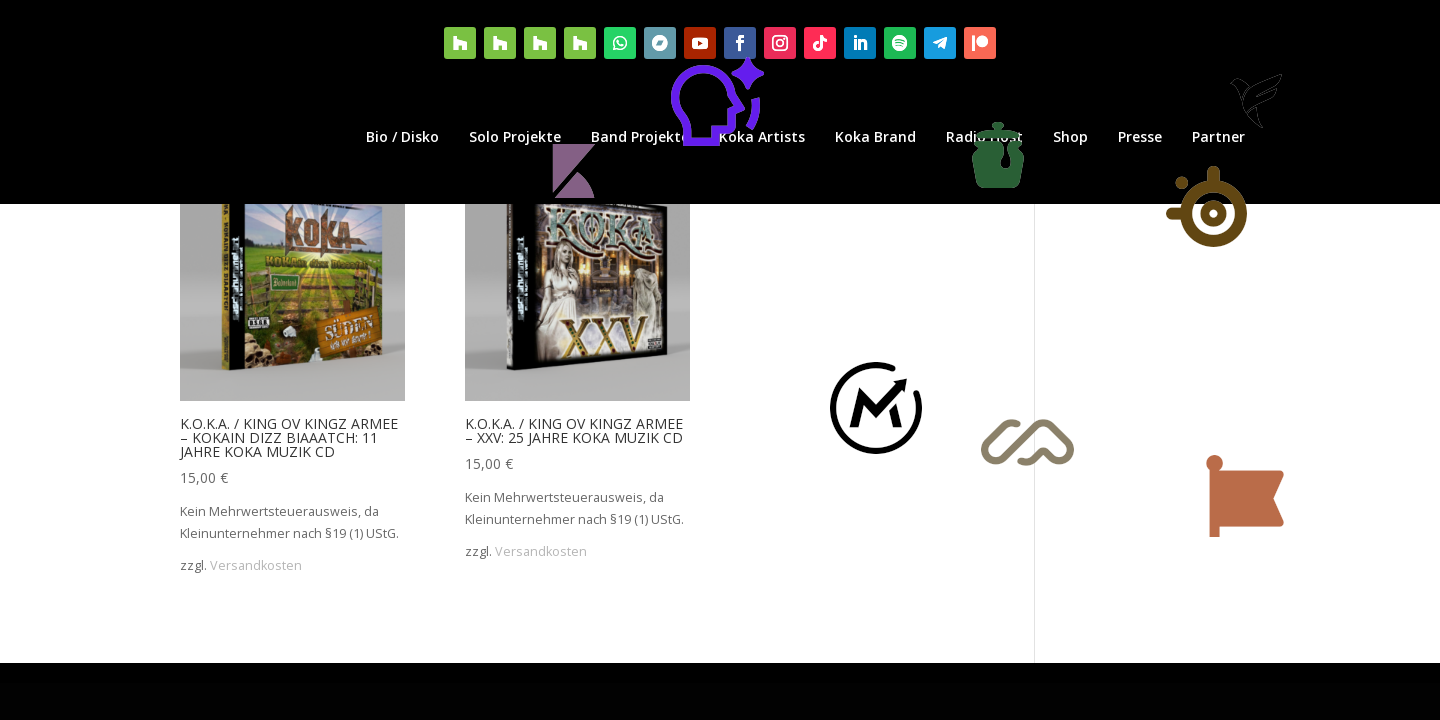 This screenshot has height=720, width=1440. What do you see at coordinates (1027, 442) in the screenshot?
I see `maze user testing platform logo` at bounding box center [1027, 442].